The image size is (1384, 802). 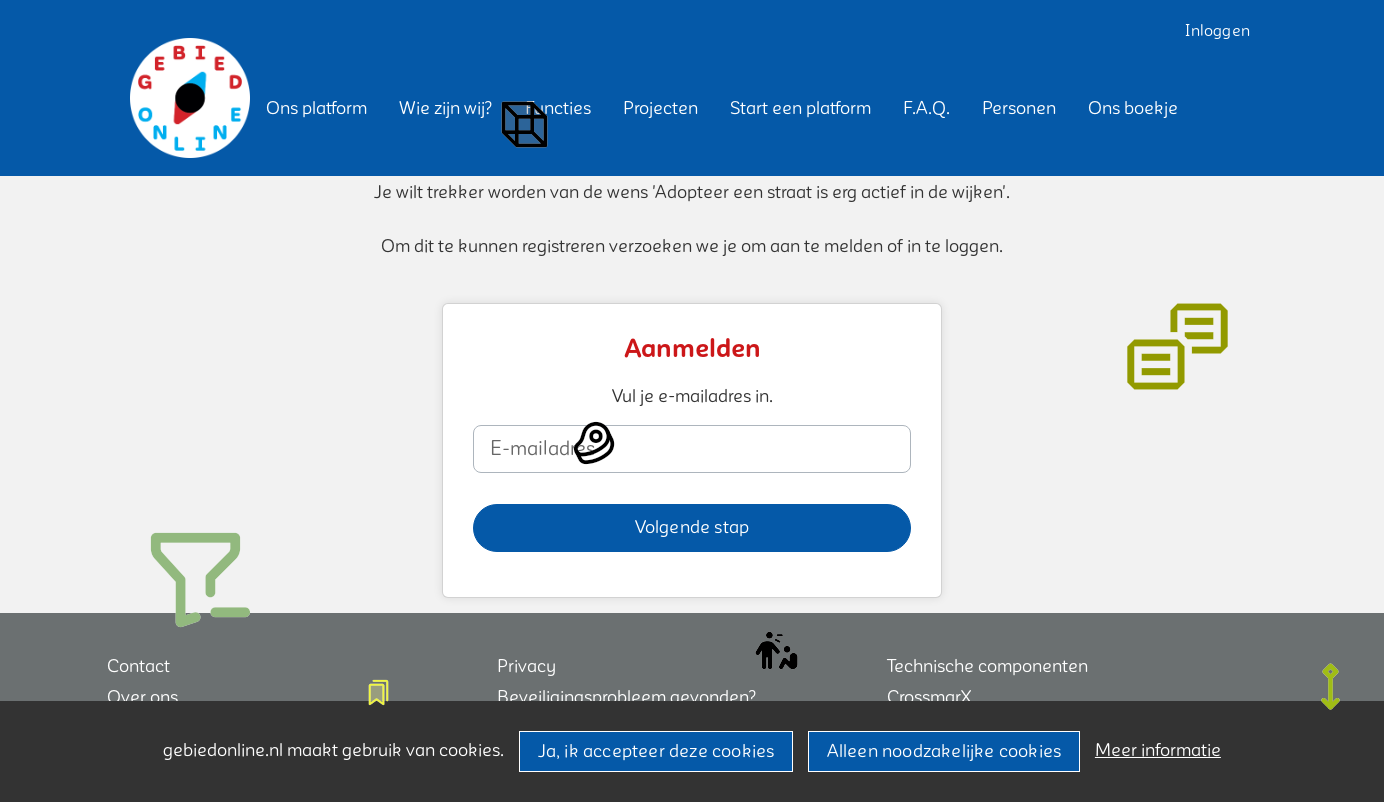 I want to click on indicates an enumeration type in code, so click(x=1177, y=346).